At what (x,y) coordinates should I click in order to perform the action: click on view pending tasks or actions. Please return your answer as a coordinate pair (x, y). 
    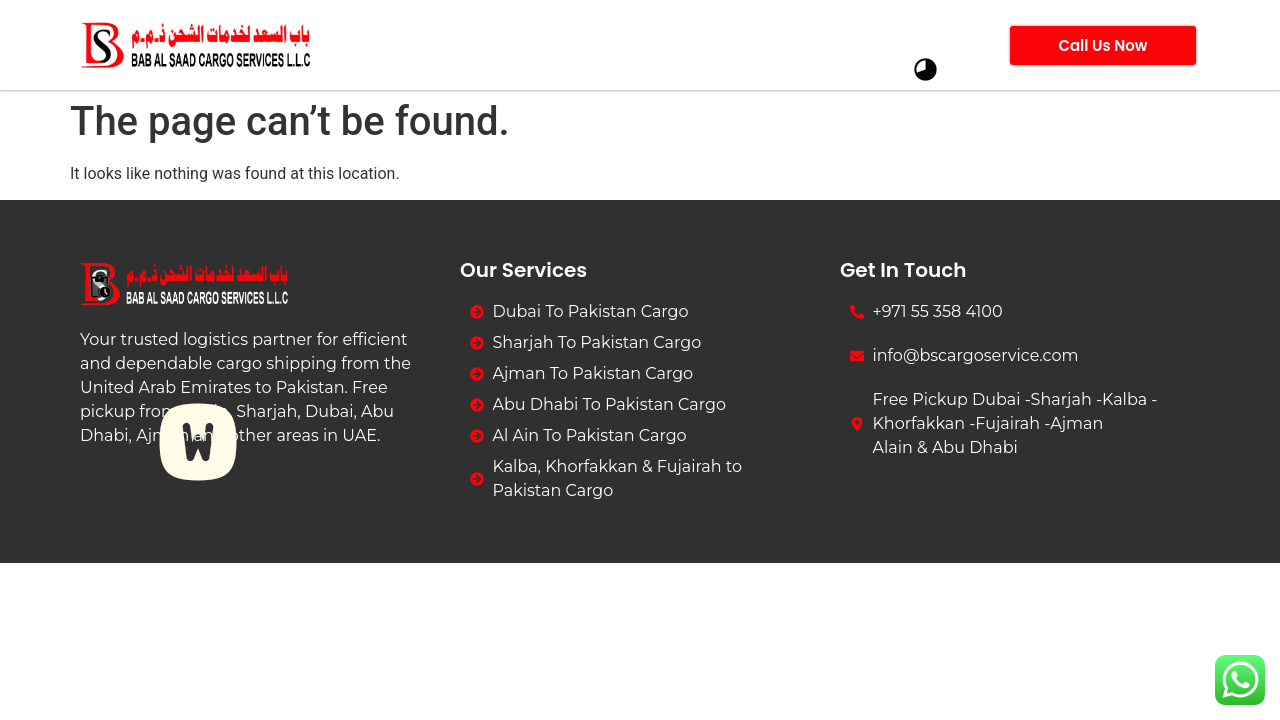
    Looking at the image, I should click on (99, 286).